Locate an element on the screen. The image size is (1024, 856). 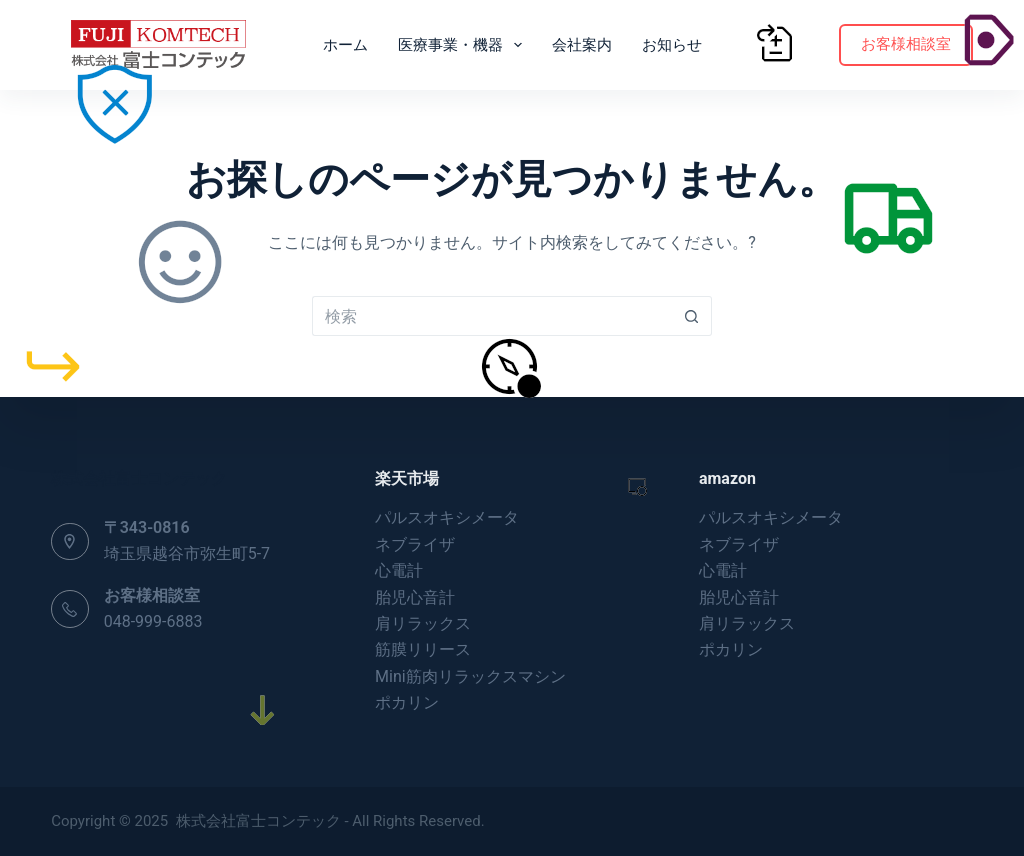
track your delivery status is located at coordinates (888, 218).